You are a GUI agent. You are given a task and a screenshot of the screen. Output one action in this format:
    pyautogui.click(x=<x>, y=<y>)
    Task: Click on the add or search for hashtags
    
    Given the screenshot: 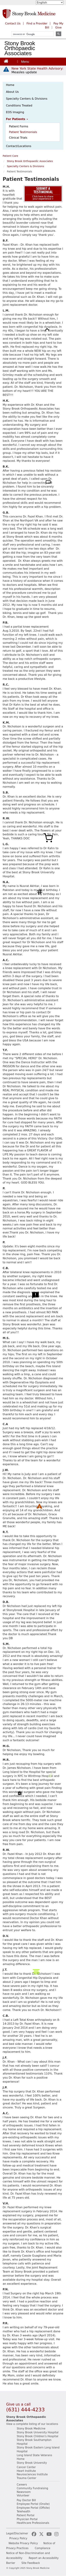 What is the action you would take?
    pyautogui.click(x=40, y=892)
    